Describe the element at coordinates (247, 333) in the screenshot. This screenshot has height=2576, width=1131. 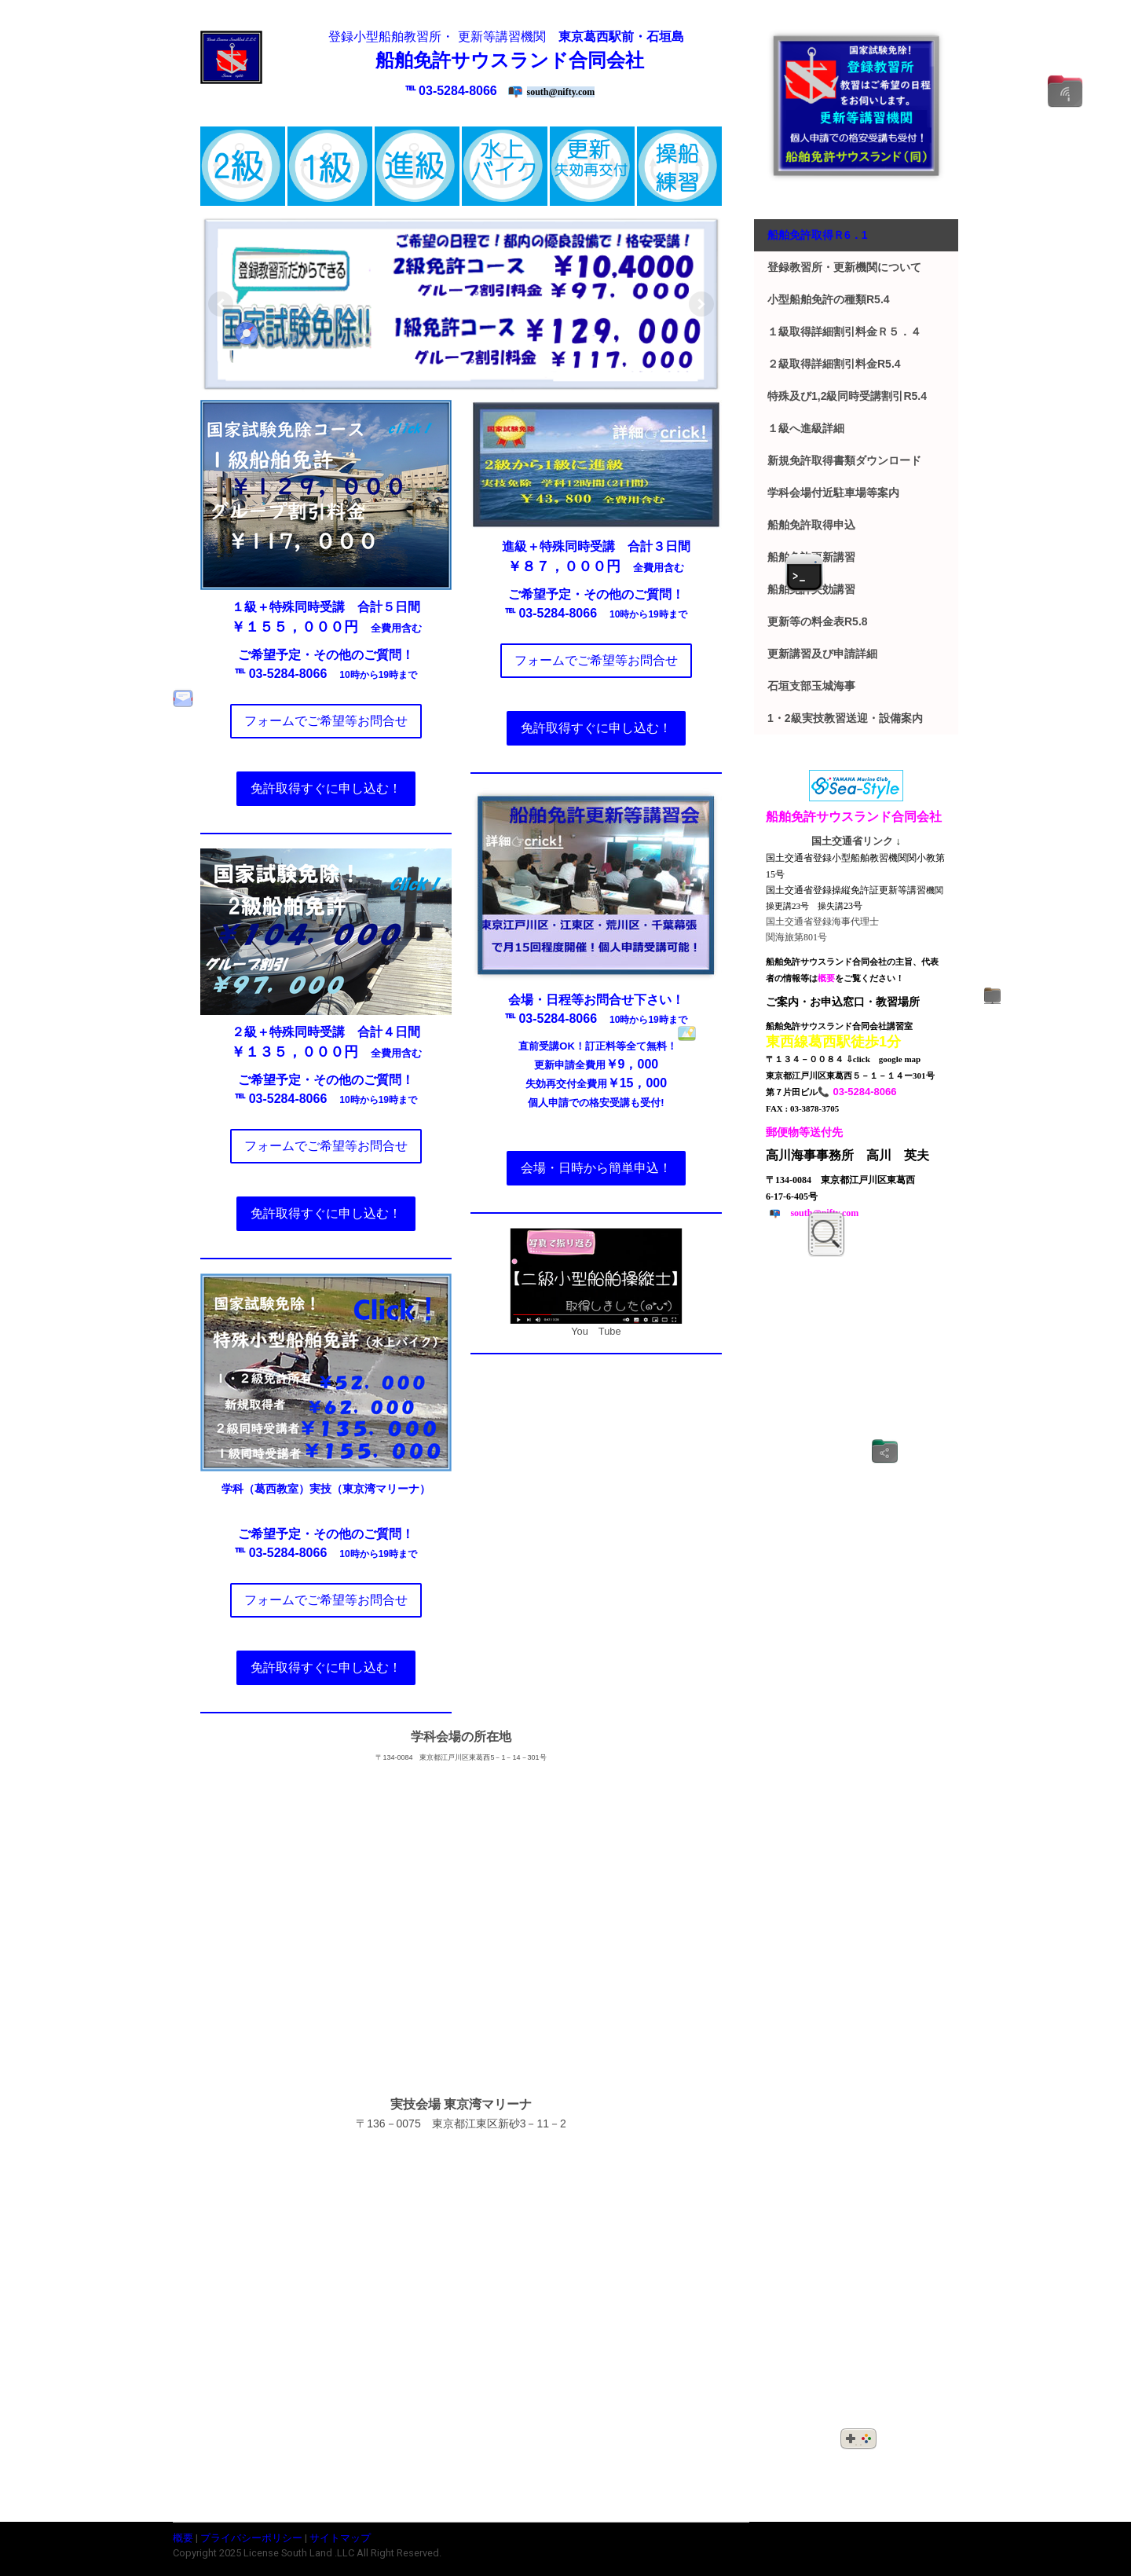
I see `open the web browser app` at that location.